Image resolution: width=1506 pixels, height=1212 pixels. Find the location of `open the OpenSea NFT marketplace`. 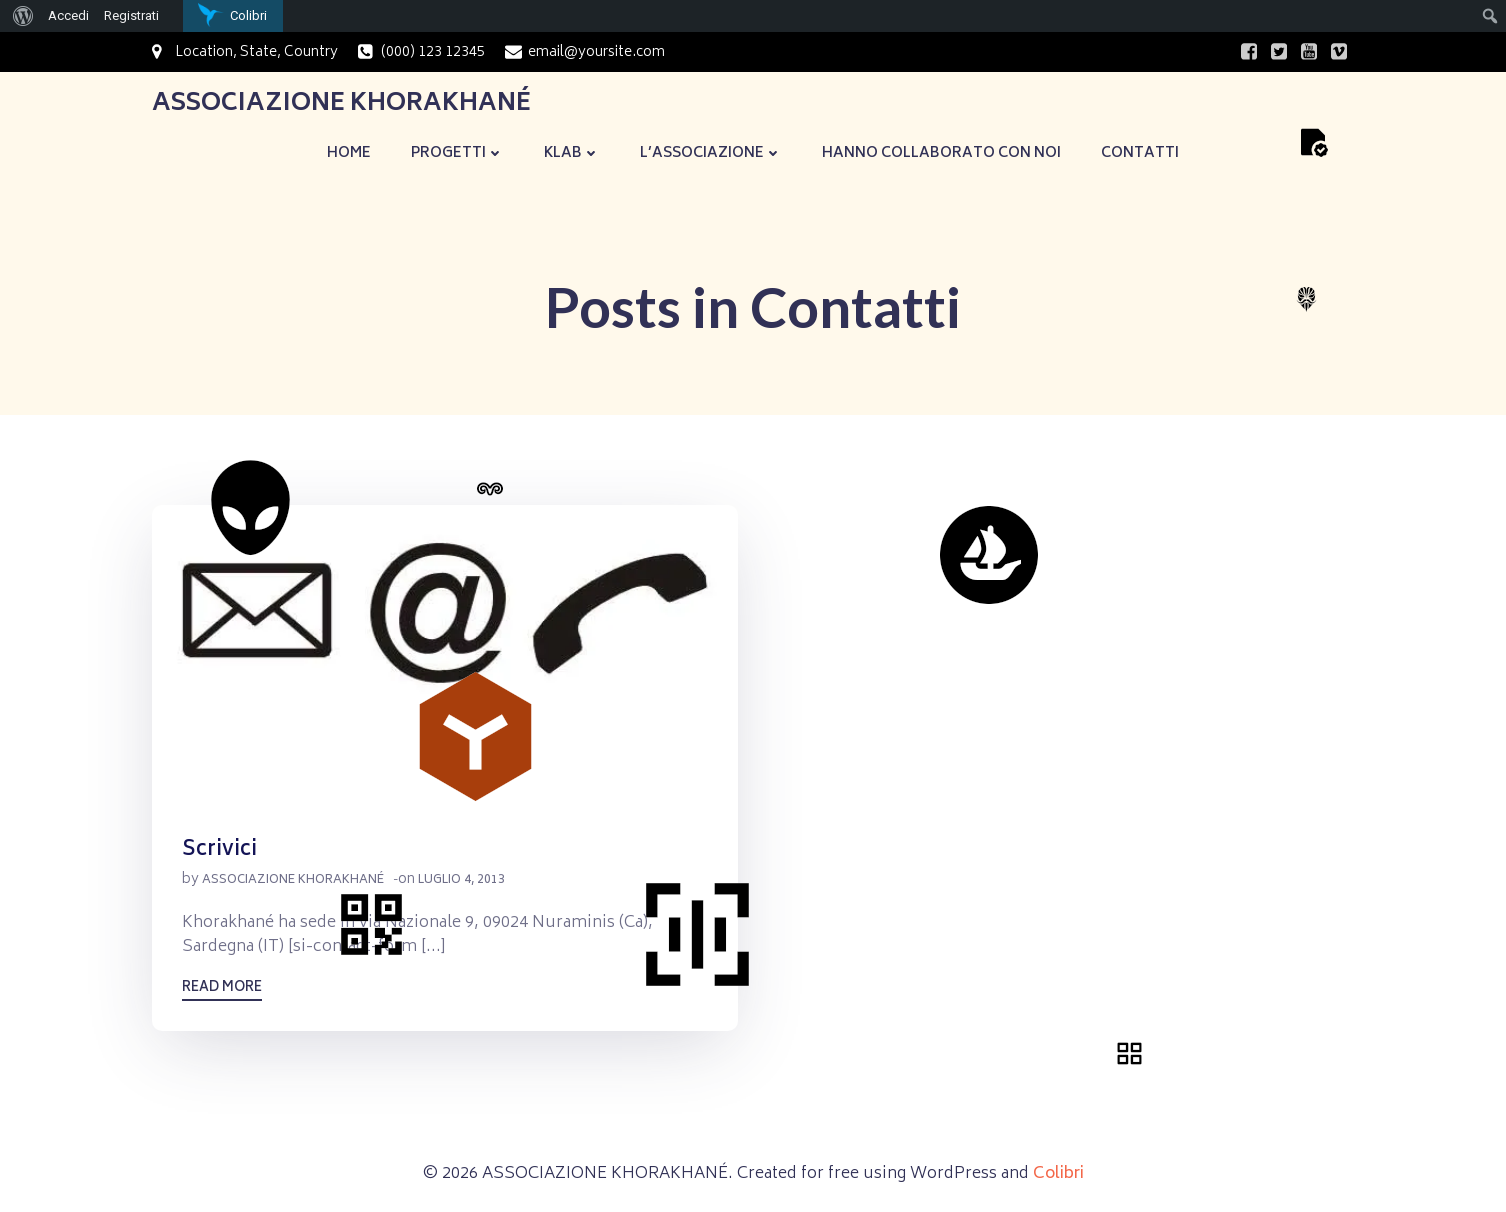

open the OpenSea NFT marketplace is located at coordinates (989, 555).